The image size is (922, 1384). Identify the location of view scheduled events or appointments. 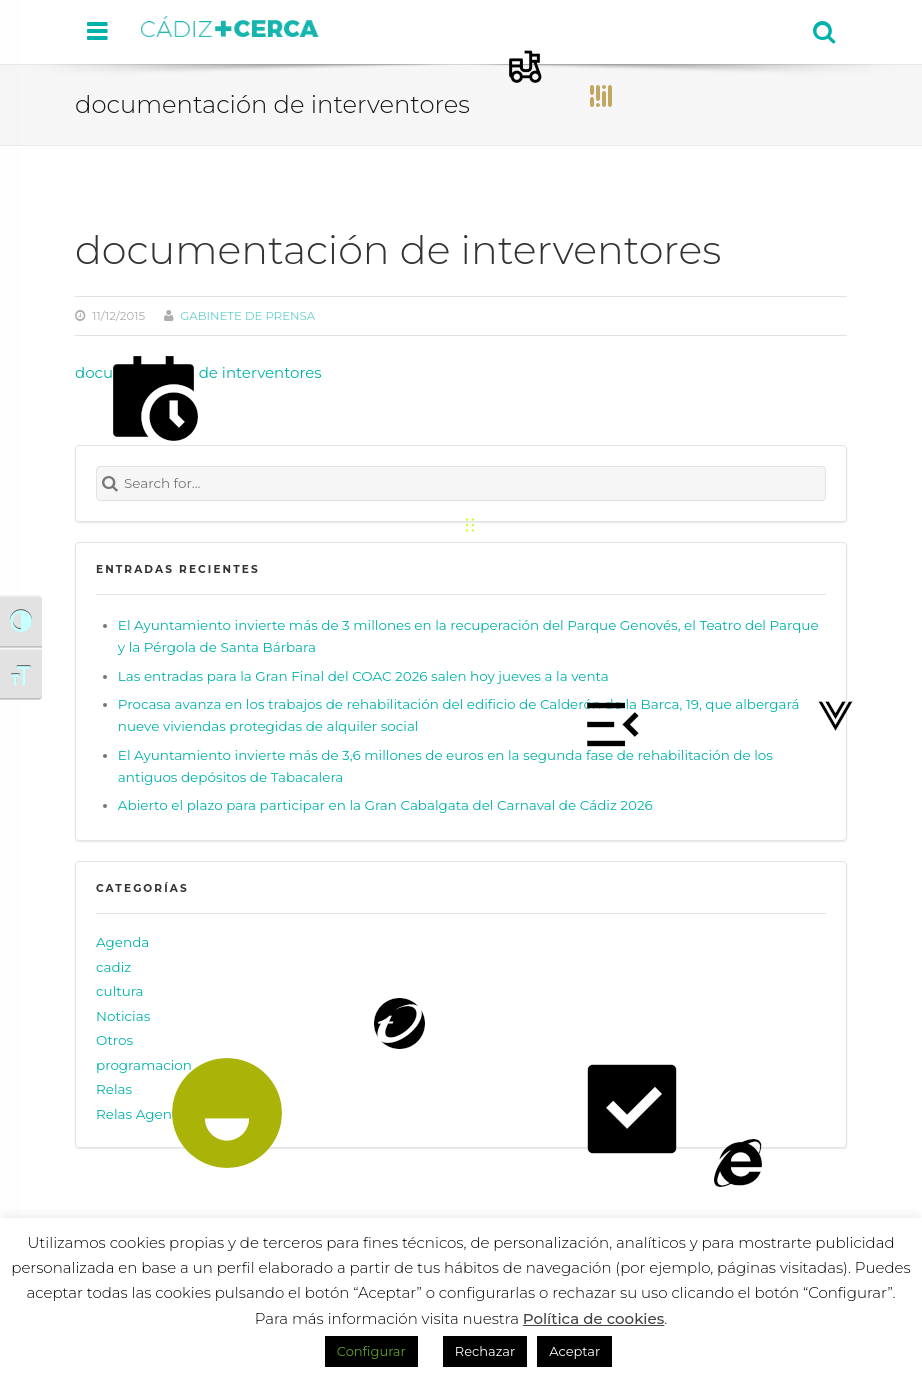
(153, 400).